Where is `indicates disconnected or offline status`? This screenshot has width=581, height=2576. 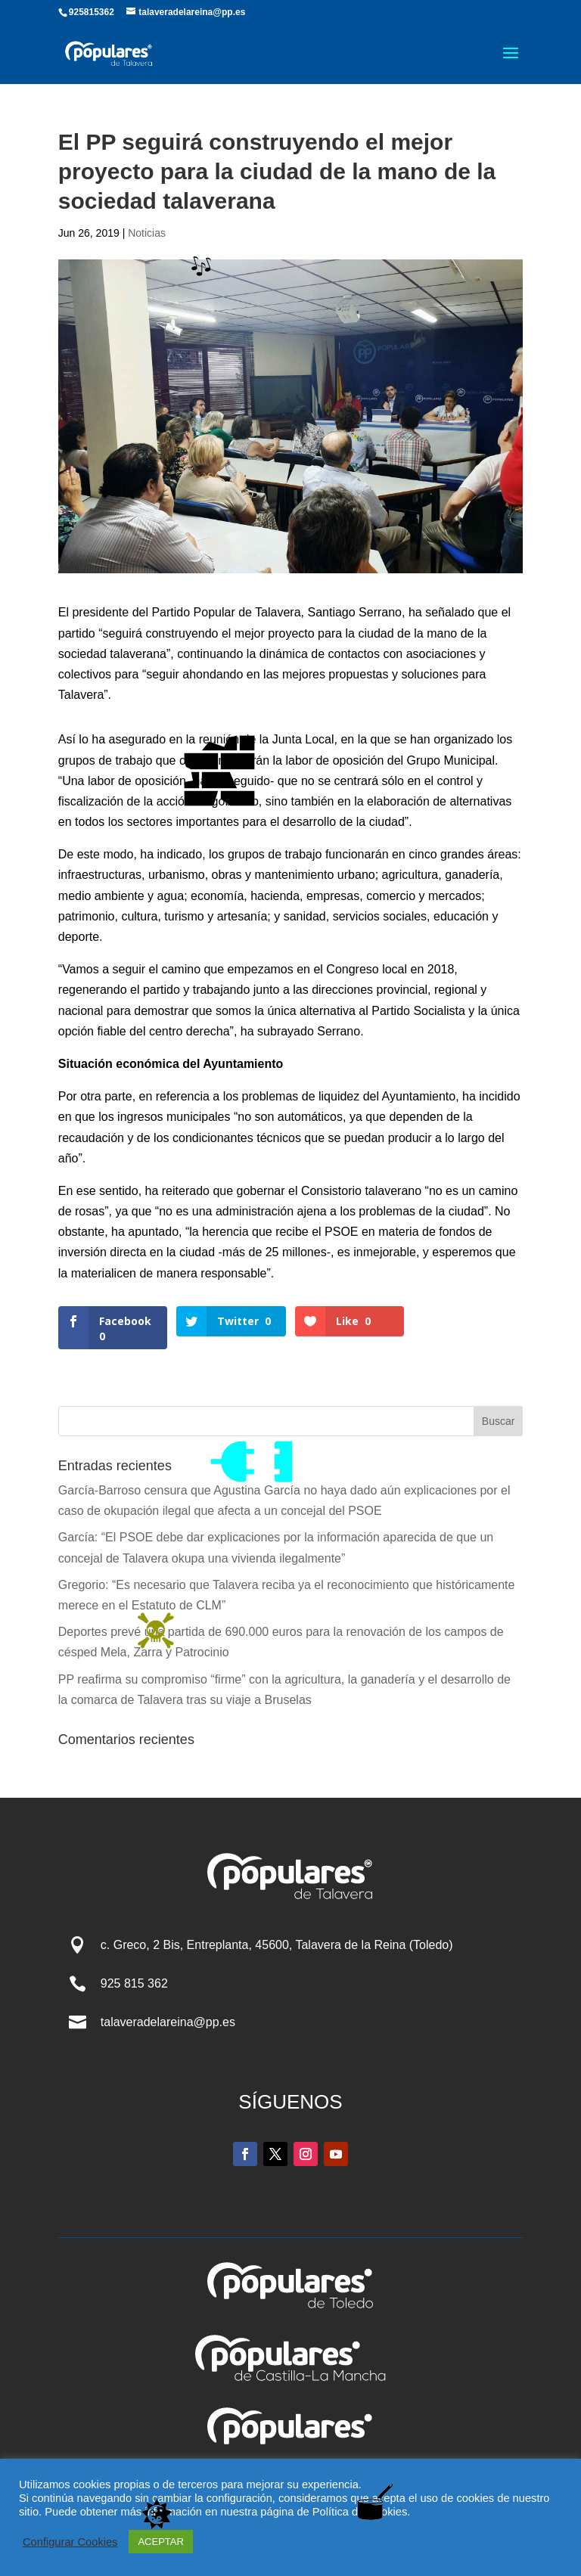
indicates disconnected or offline status is located at coordinates (251, 1461).